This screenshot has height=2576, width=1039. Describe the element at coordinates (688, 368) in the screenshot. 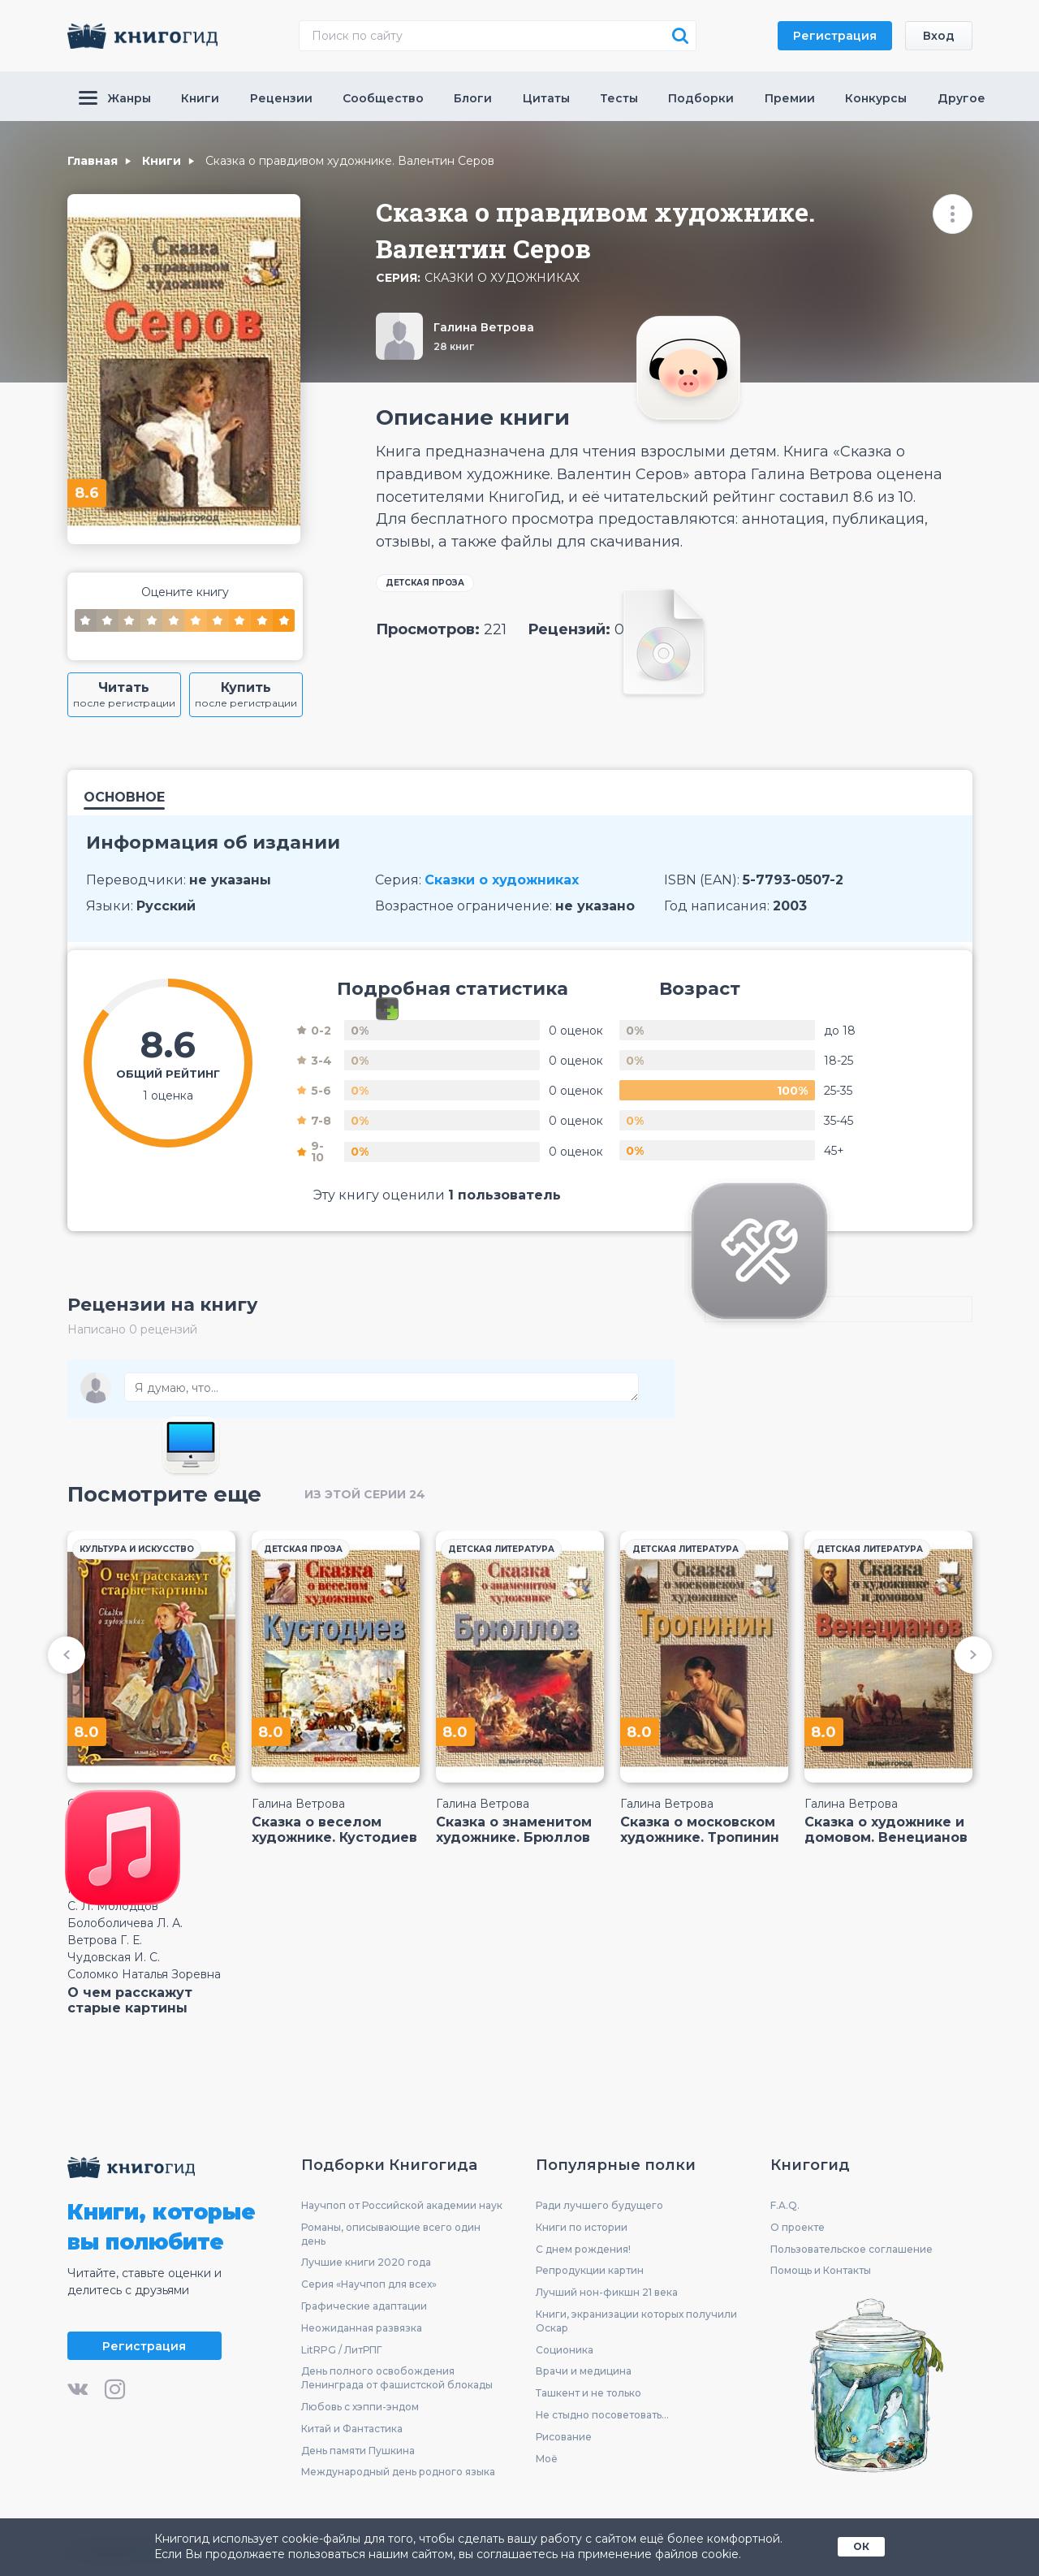

I see `open spek audio spectrum analyzer app` at that location.